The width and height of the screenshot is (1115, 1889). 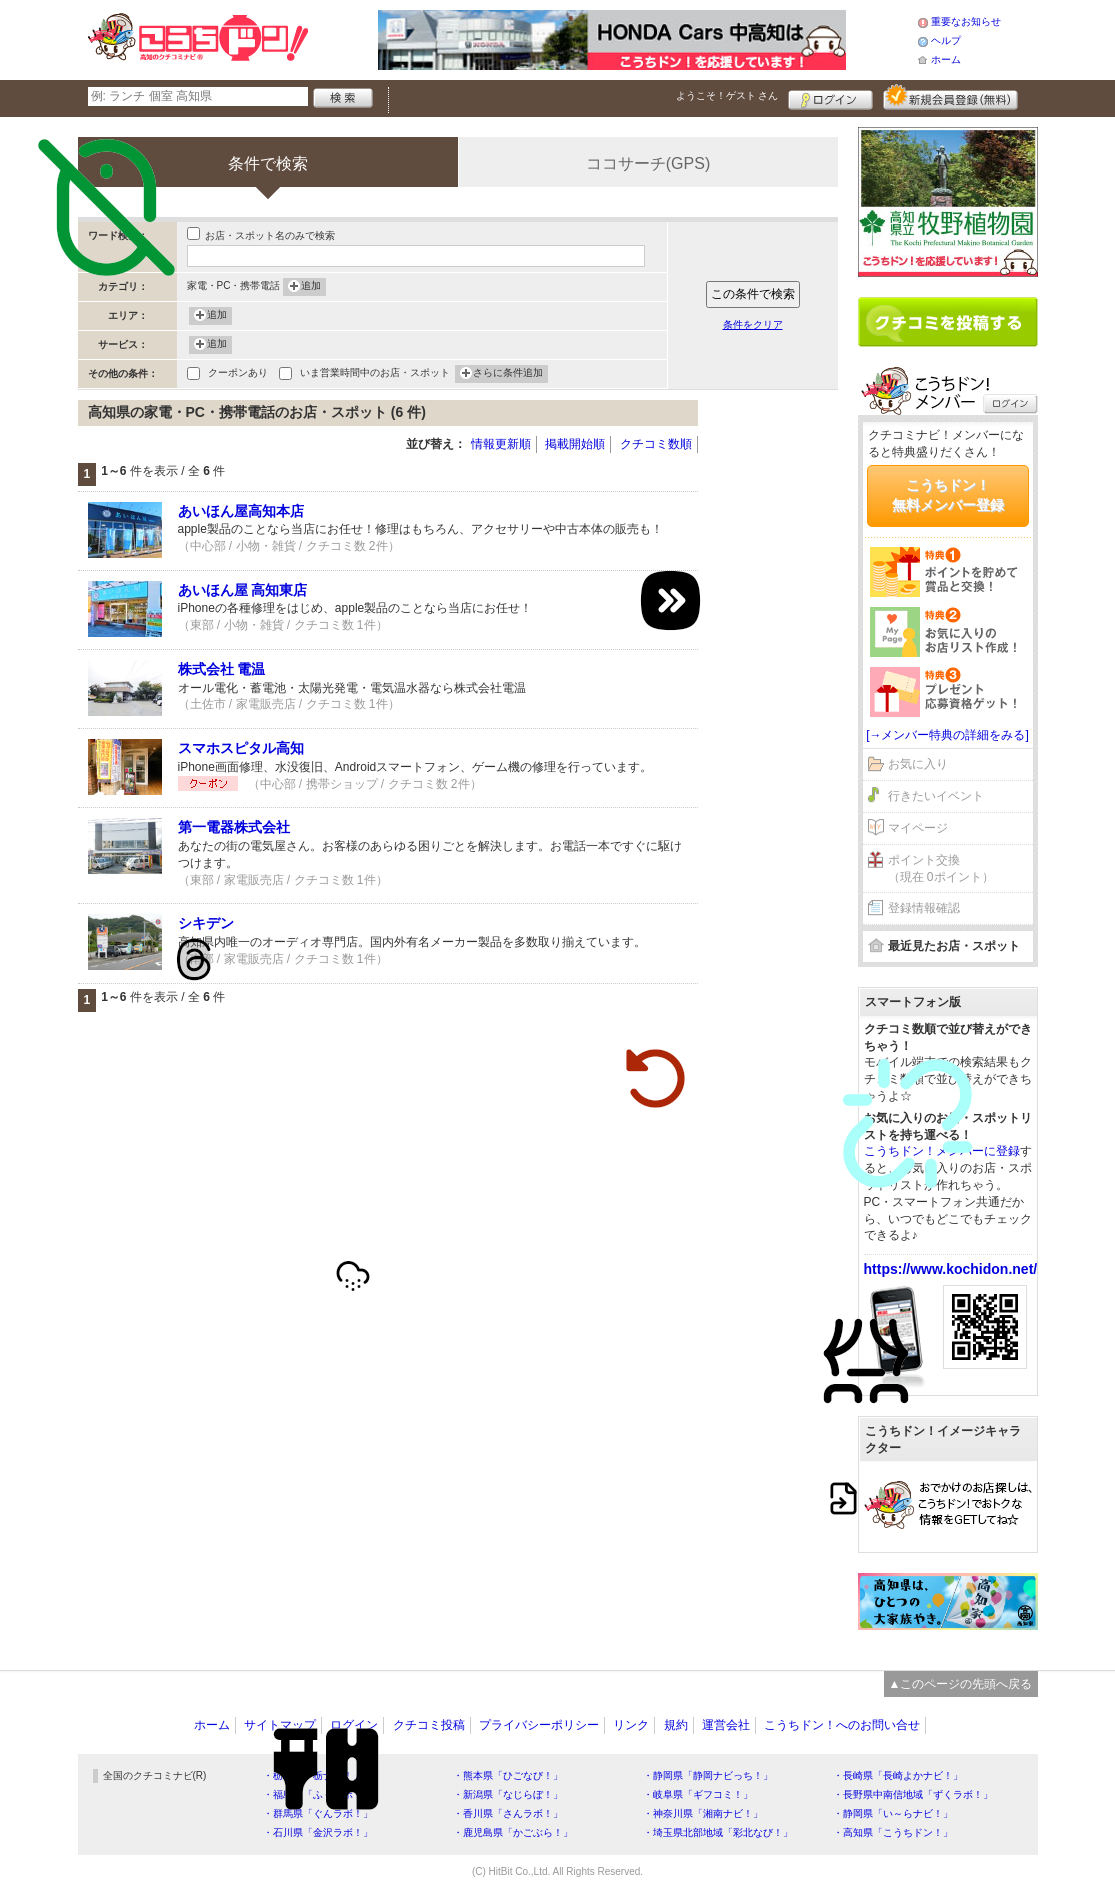 I want to click on access theater or cinema listings, so click(x=866, y=1361).